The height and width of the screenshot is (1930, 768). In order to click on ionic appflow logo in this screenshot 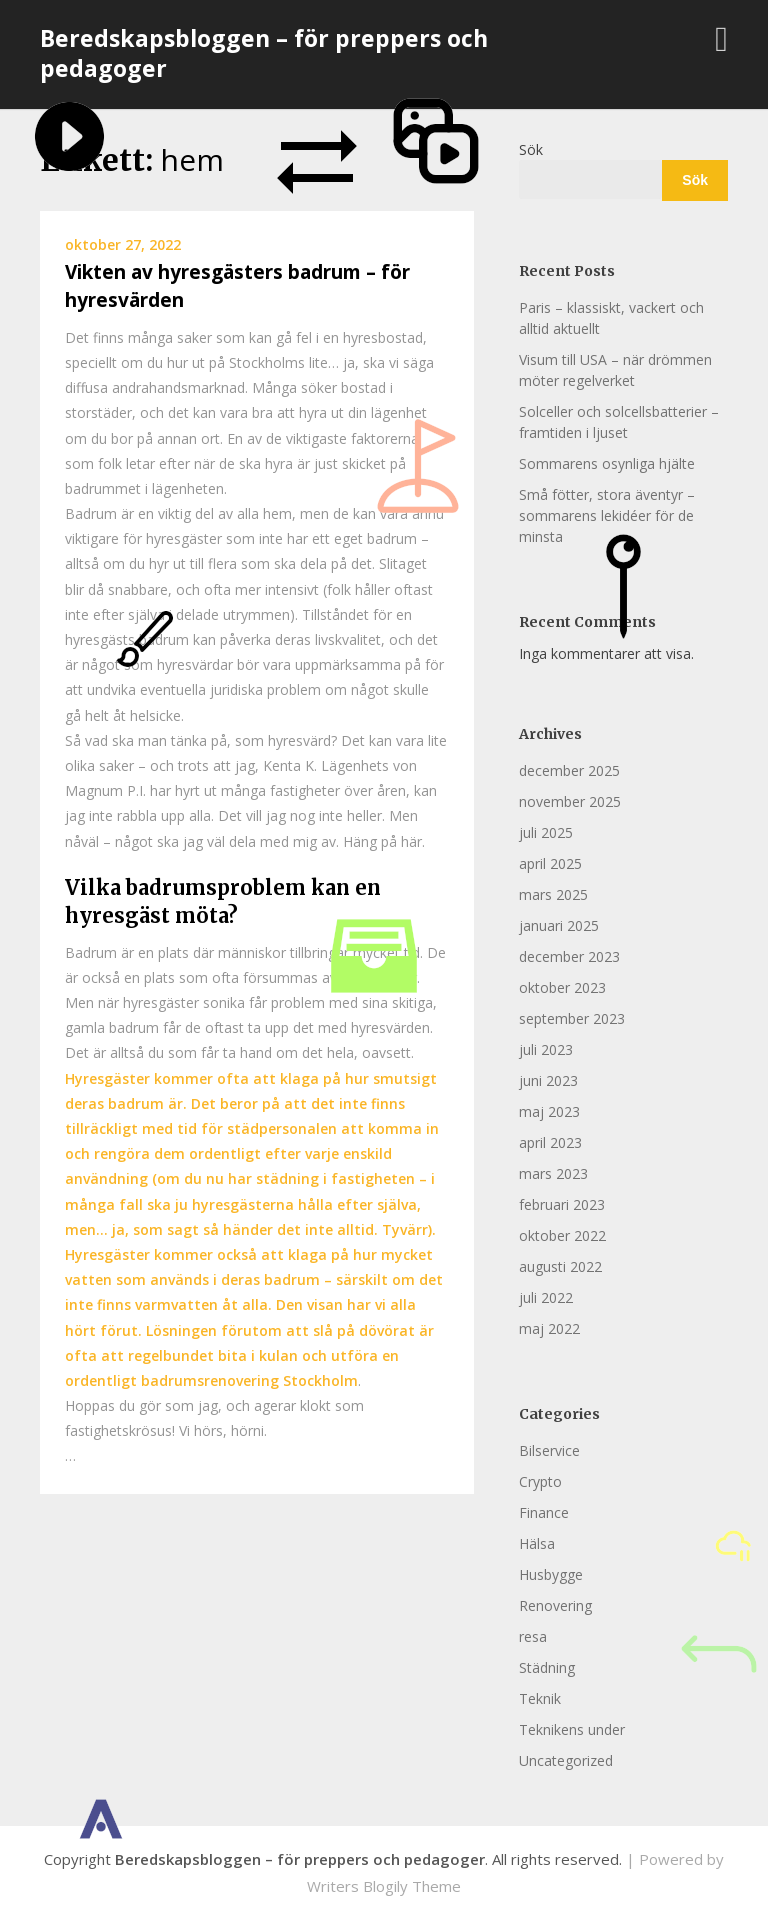, I will do `click(101, 1819)`.